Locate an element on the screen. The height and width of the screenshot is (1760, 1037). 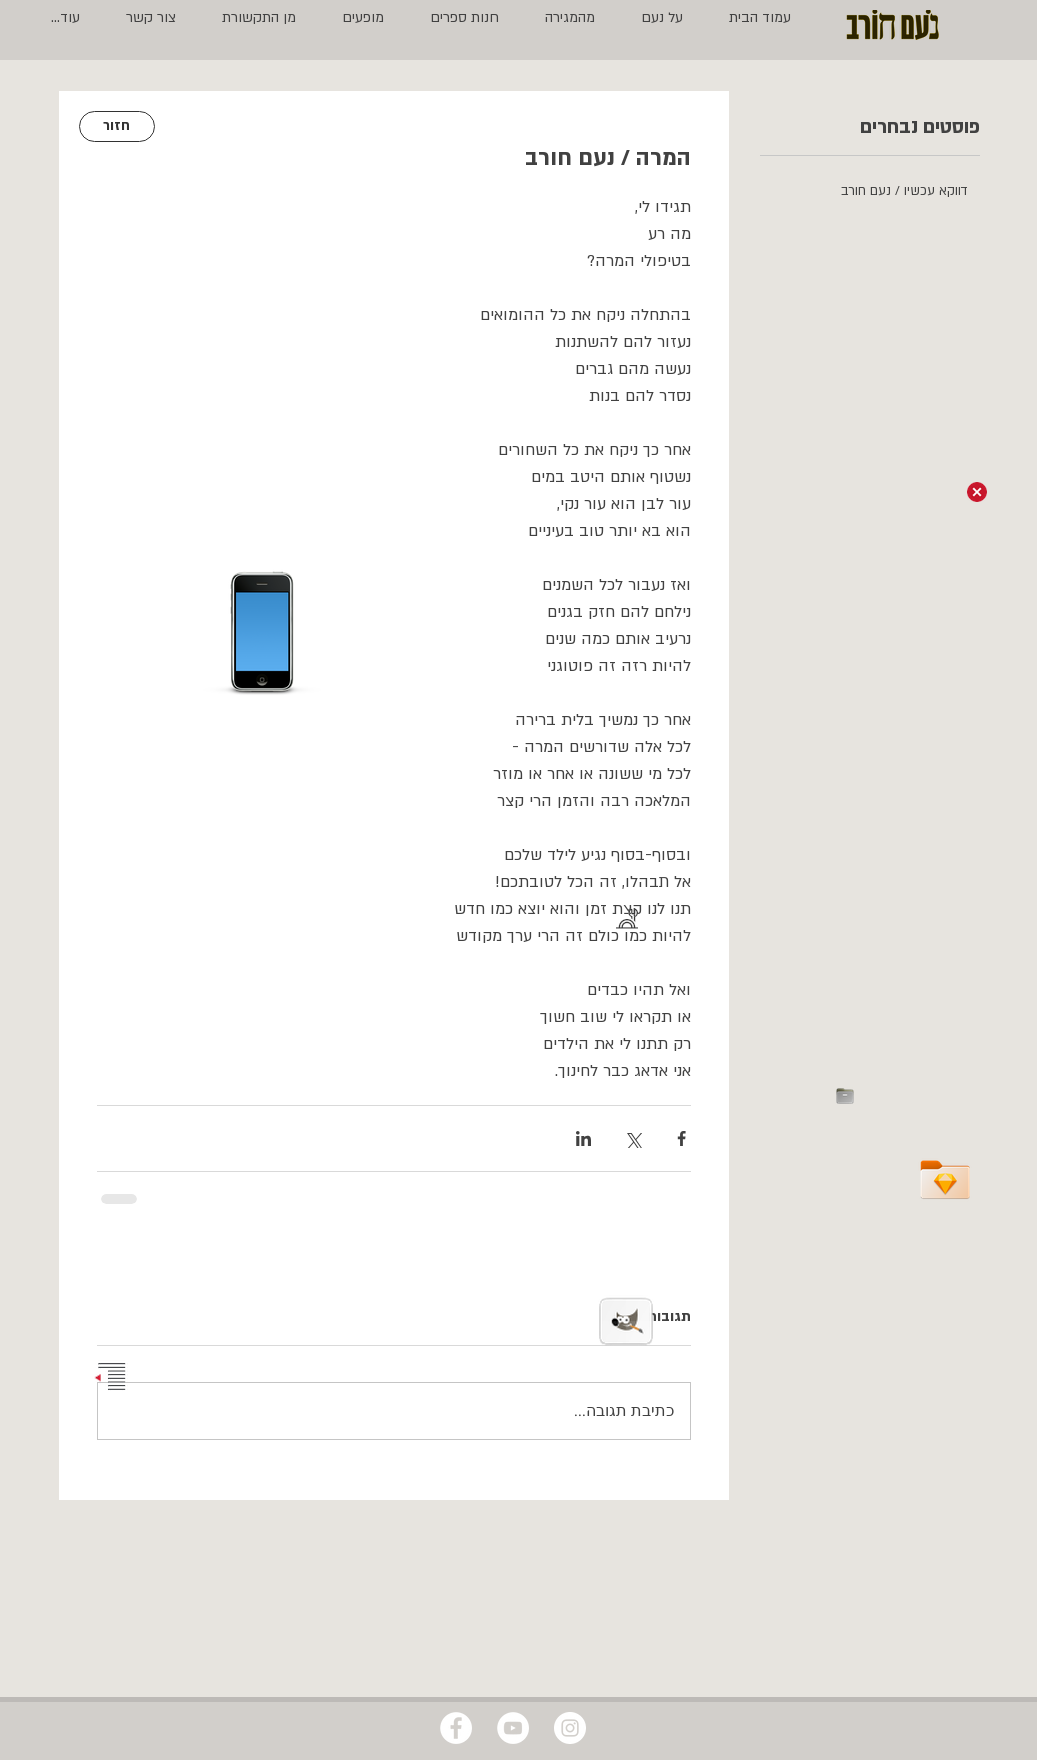
open the file manager application is located at coordinates (845, 1096).